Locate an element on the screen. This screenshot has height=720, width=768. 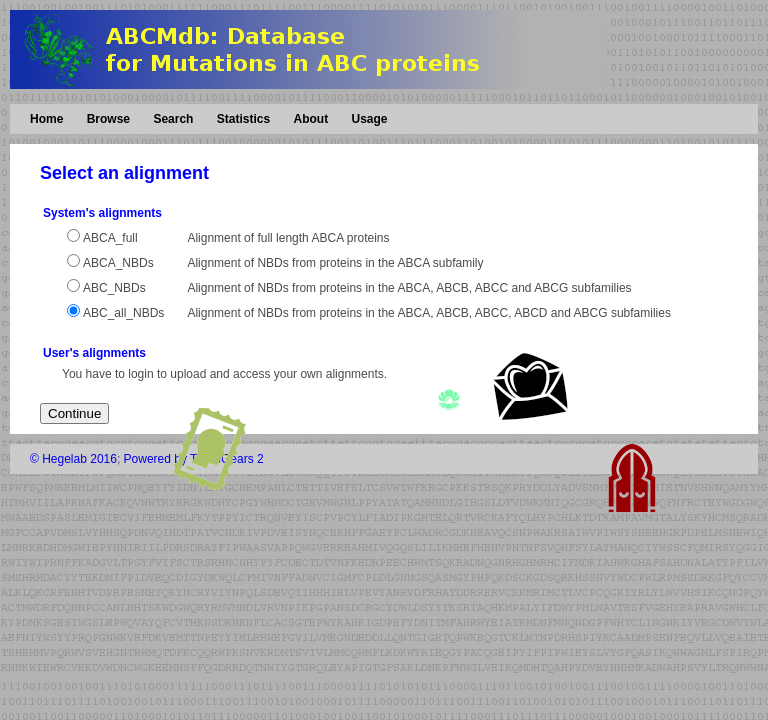
oyster shell with pearl icon is located at coordinates (449, 400).